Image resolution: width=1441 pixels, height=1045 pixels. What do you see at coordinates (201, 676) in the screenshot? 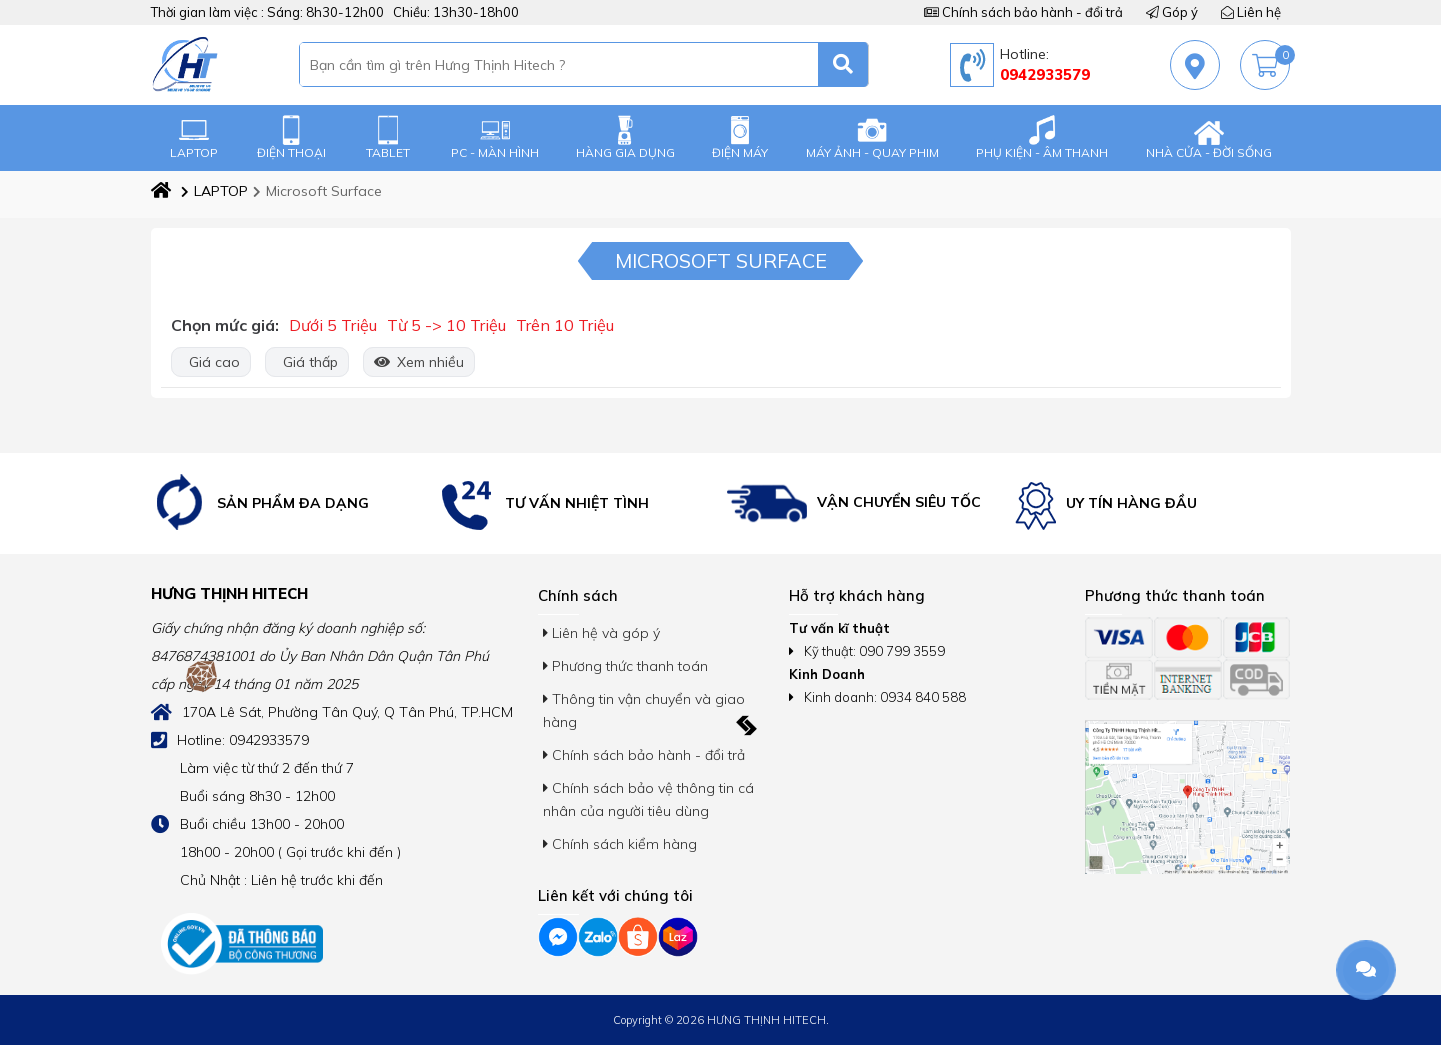
I see `link to PyG (PyTorch Geometric) library or documentation` at bounding box center [201, 676].